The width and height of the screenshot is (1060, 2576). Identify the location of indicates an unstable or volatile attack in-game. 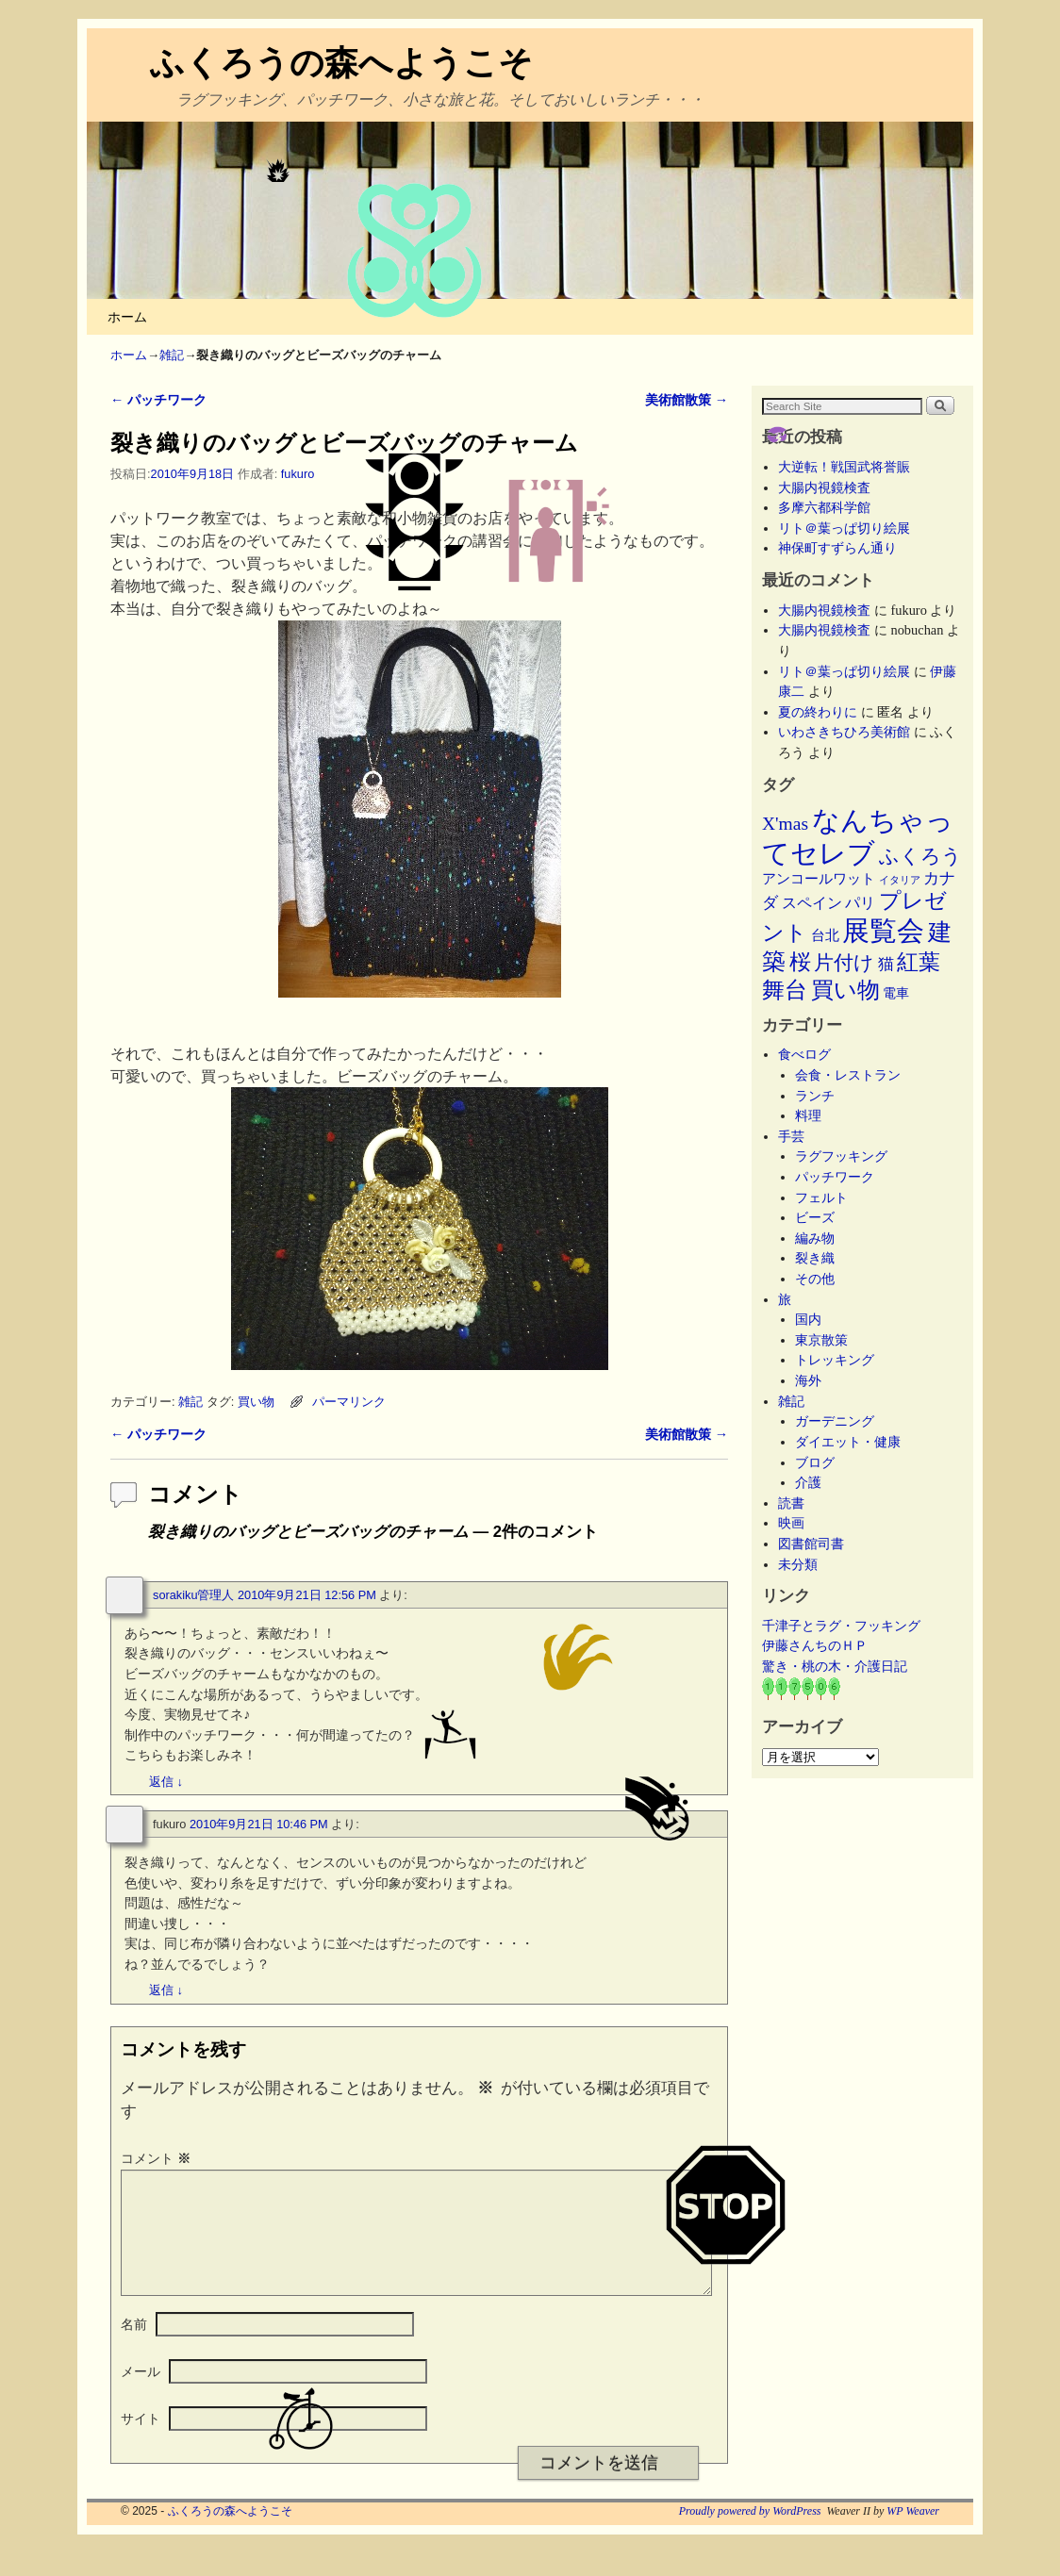
(656, 1808).